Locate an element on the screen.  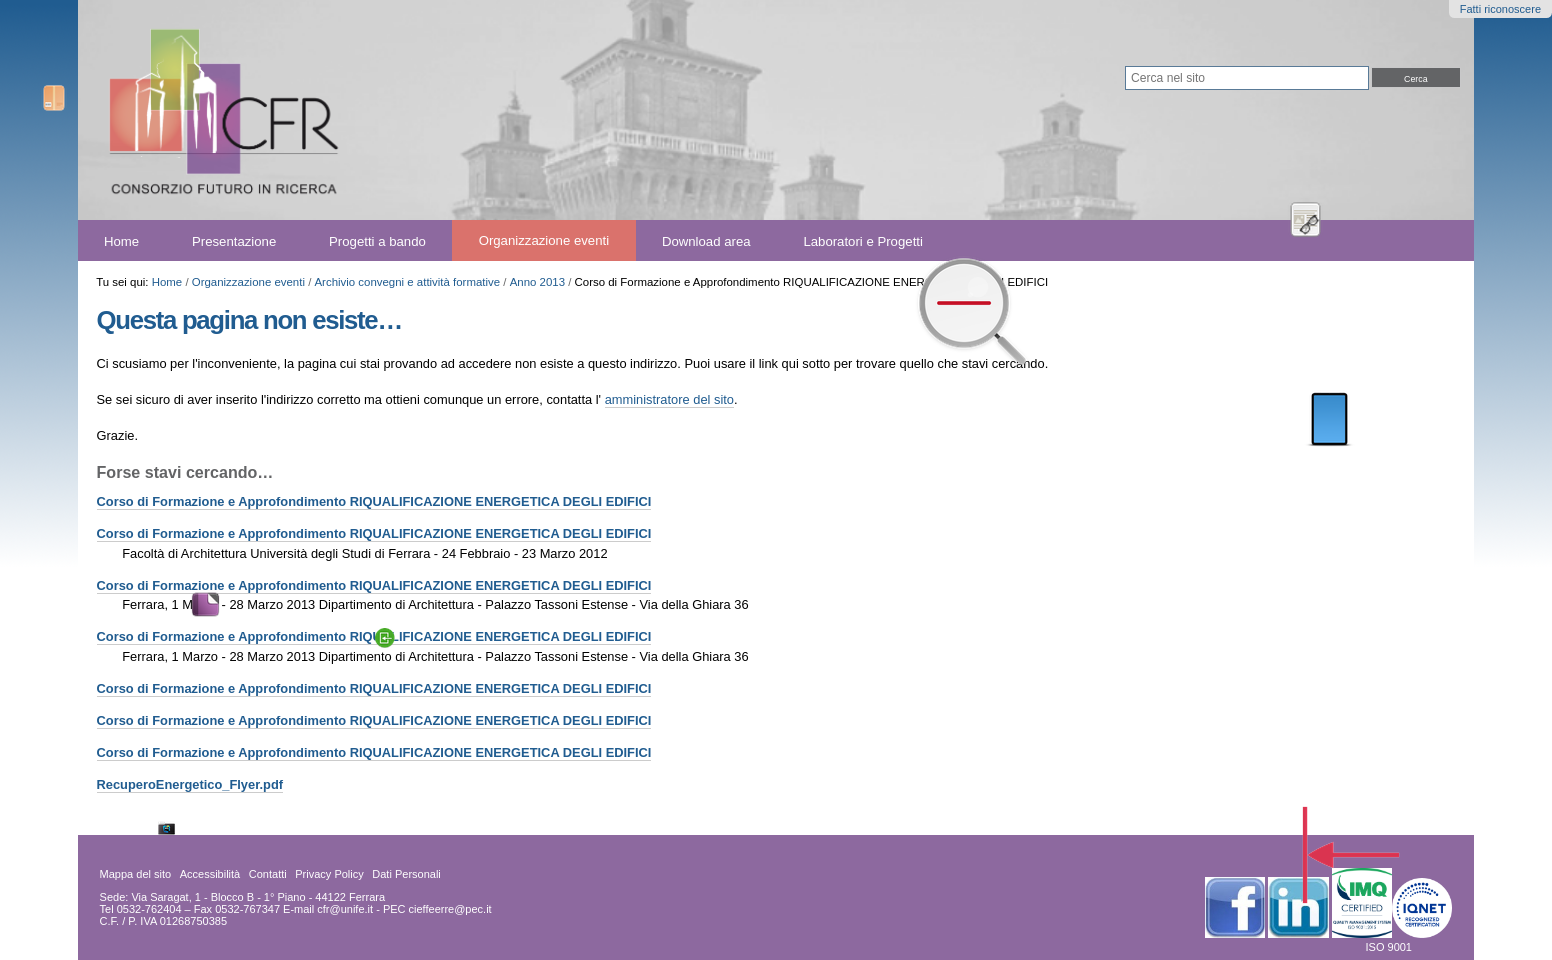
open webstorm project folder is located at coordinates (166, 828).